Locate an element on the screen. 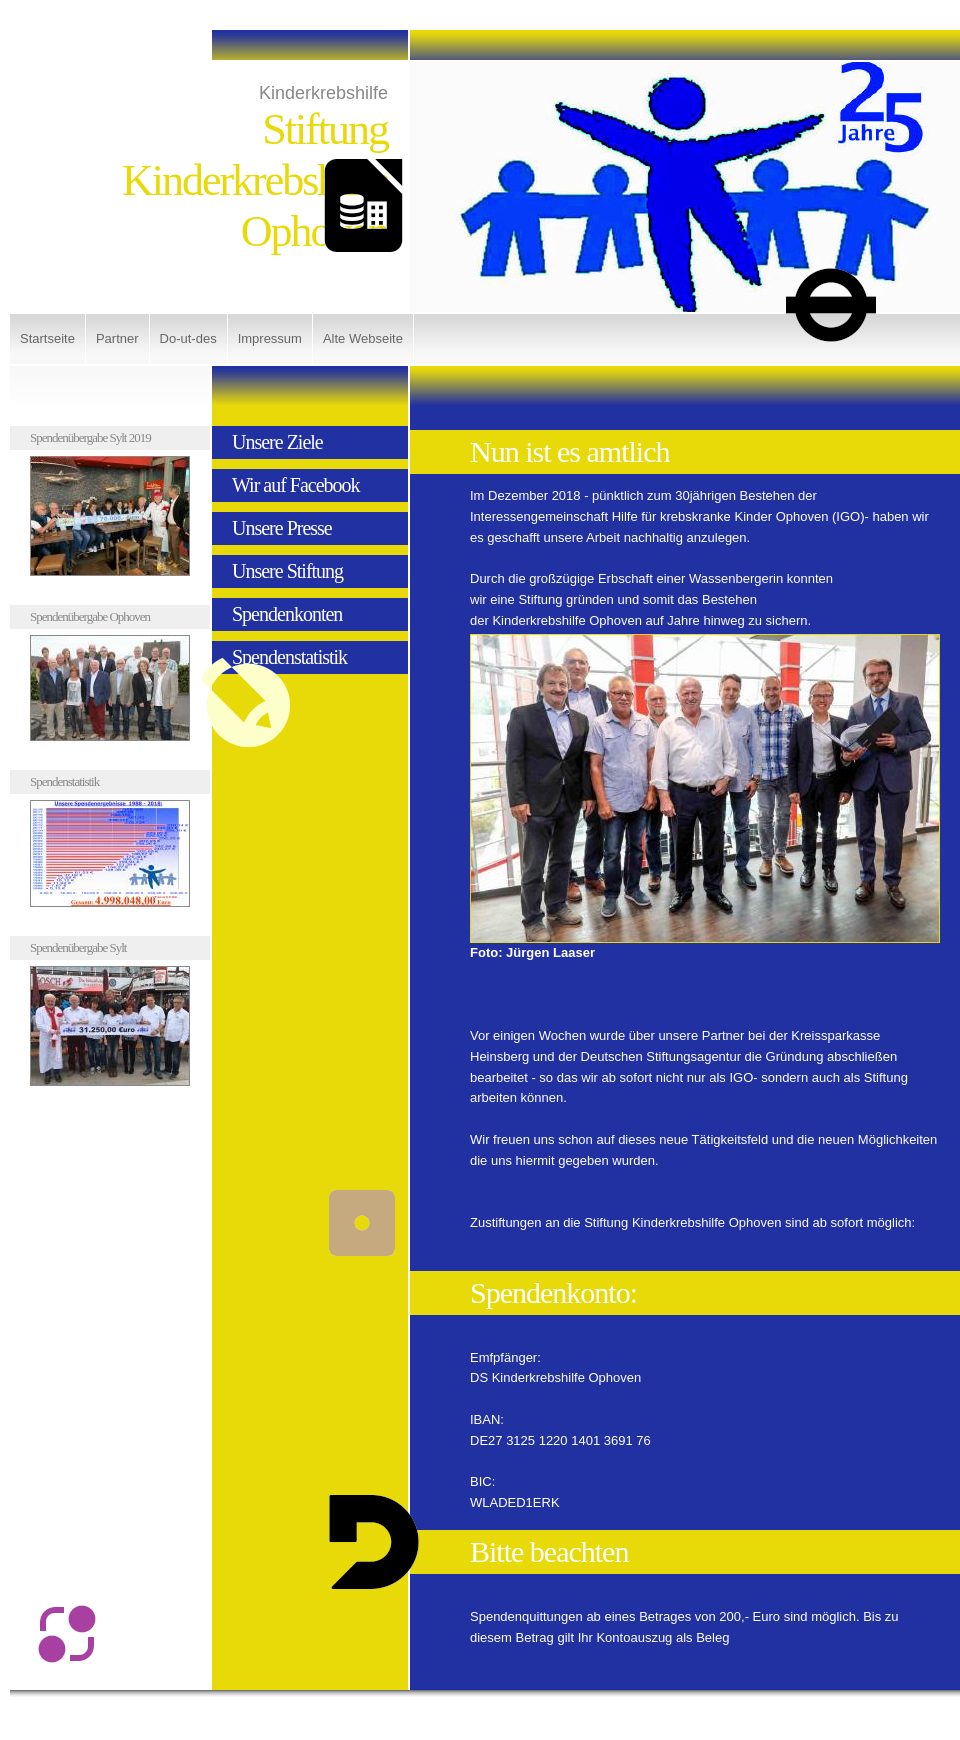 This screenshot has width=960, height=1740. exchange or swap between two items is located at coordinates (67, 1634).